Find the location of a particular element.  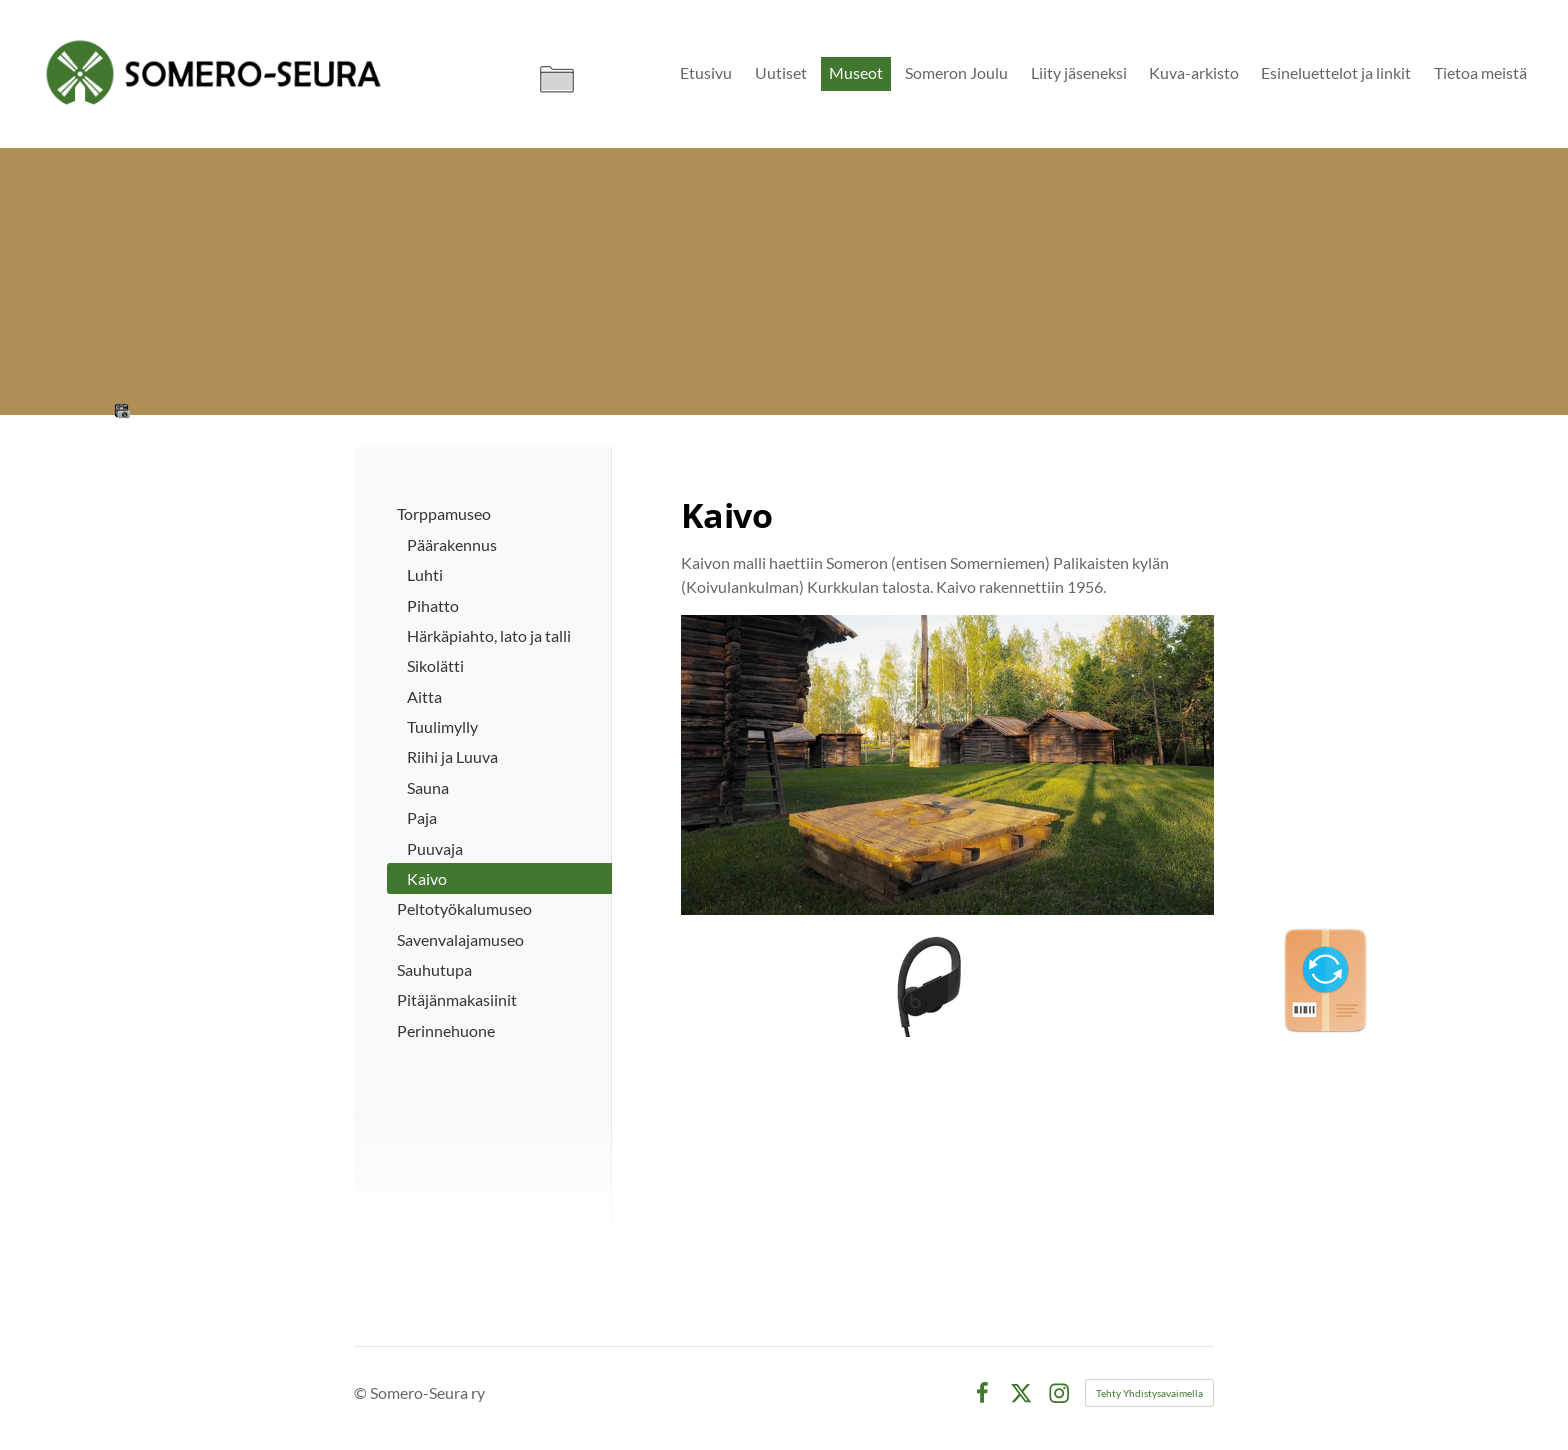

beats powerbeats wireless earphone device is located at coordinates (930, 984).